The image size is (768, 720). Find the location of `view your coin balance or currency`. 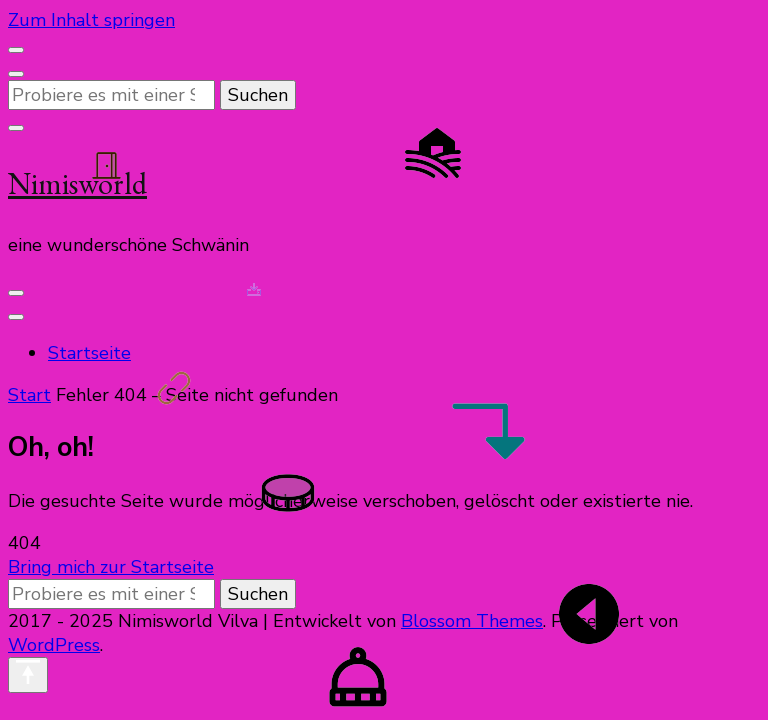

view your coin balance or currency is located at coordinates (288, 493).